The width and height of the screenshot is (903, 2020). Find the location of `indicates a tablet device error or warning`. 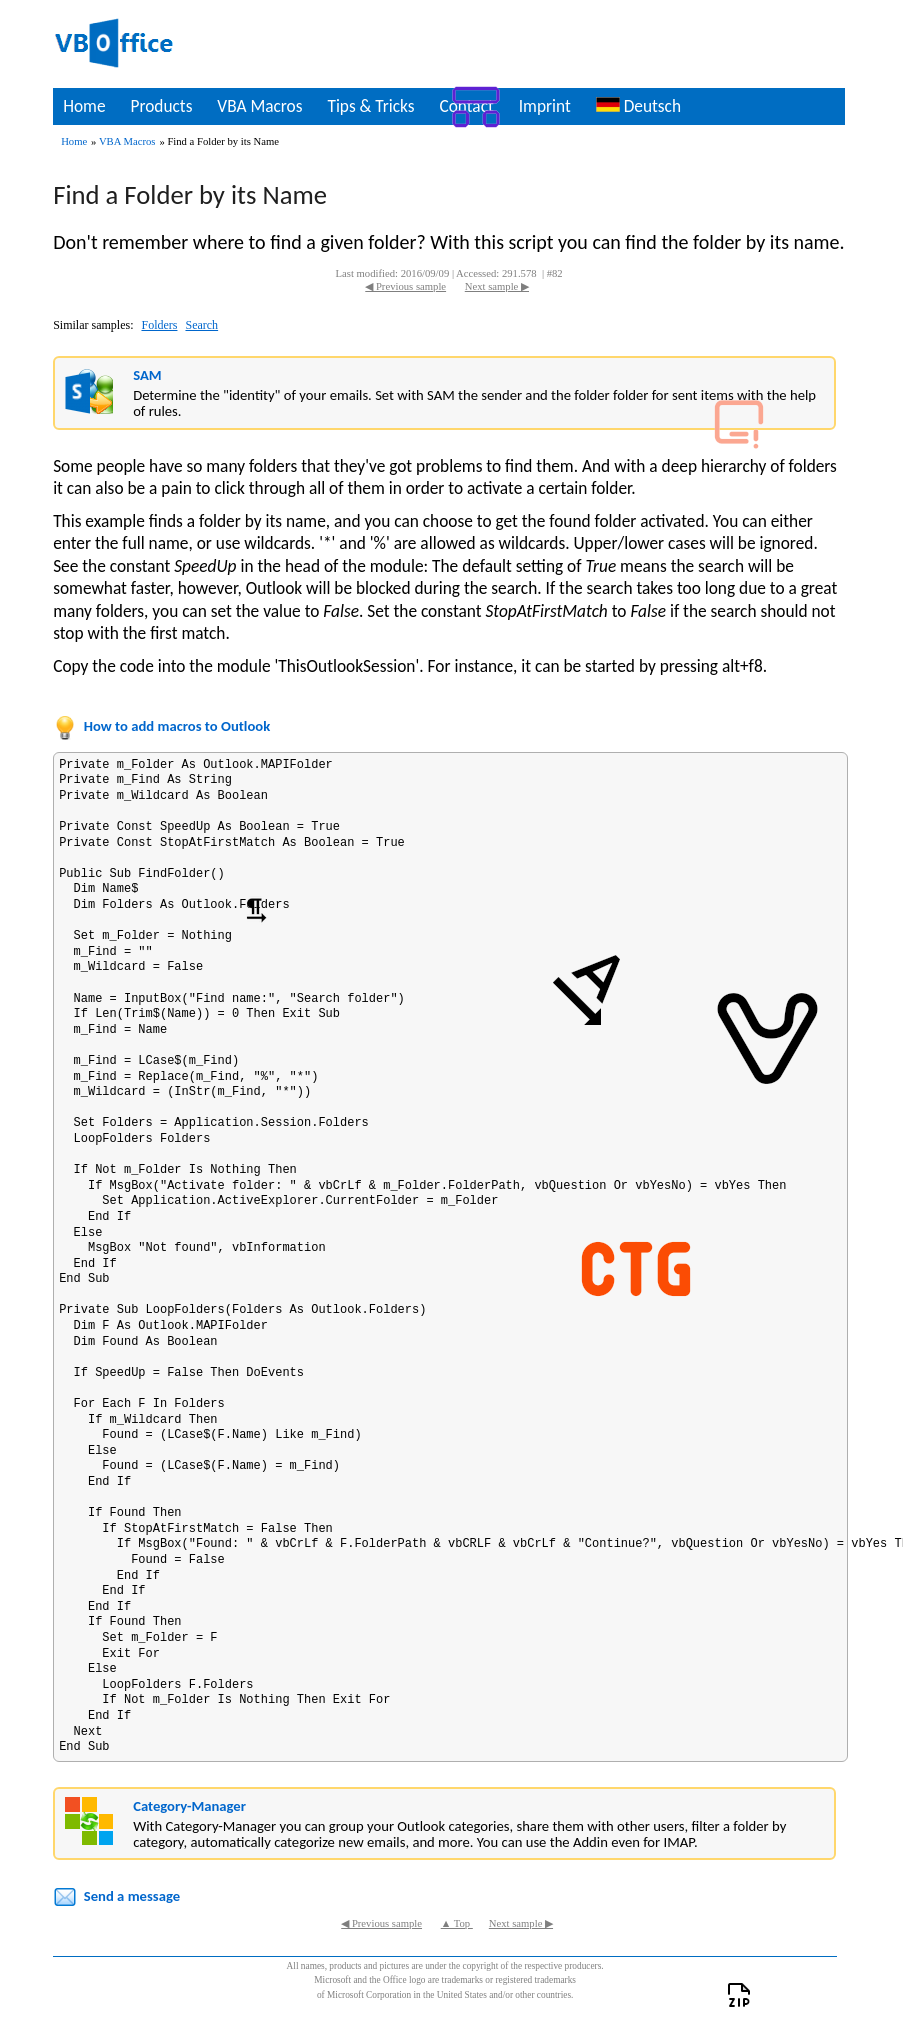

indicates a tablet device error or warning is located at coordinates (739, 422).